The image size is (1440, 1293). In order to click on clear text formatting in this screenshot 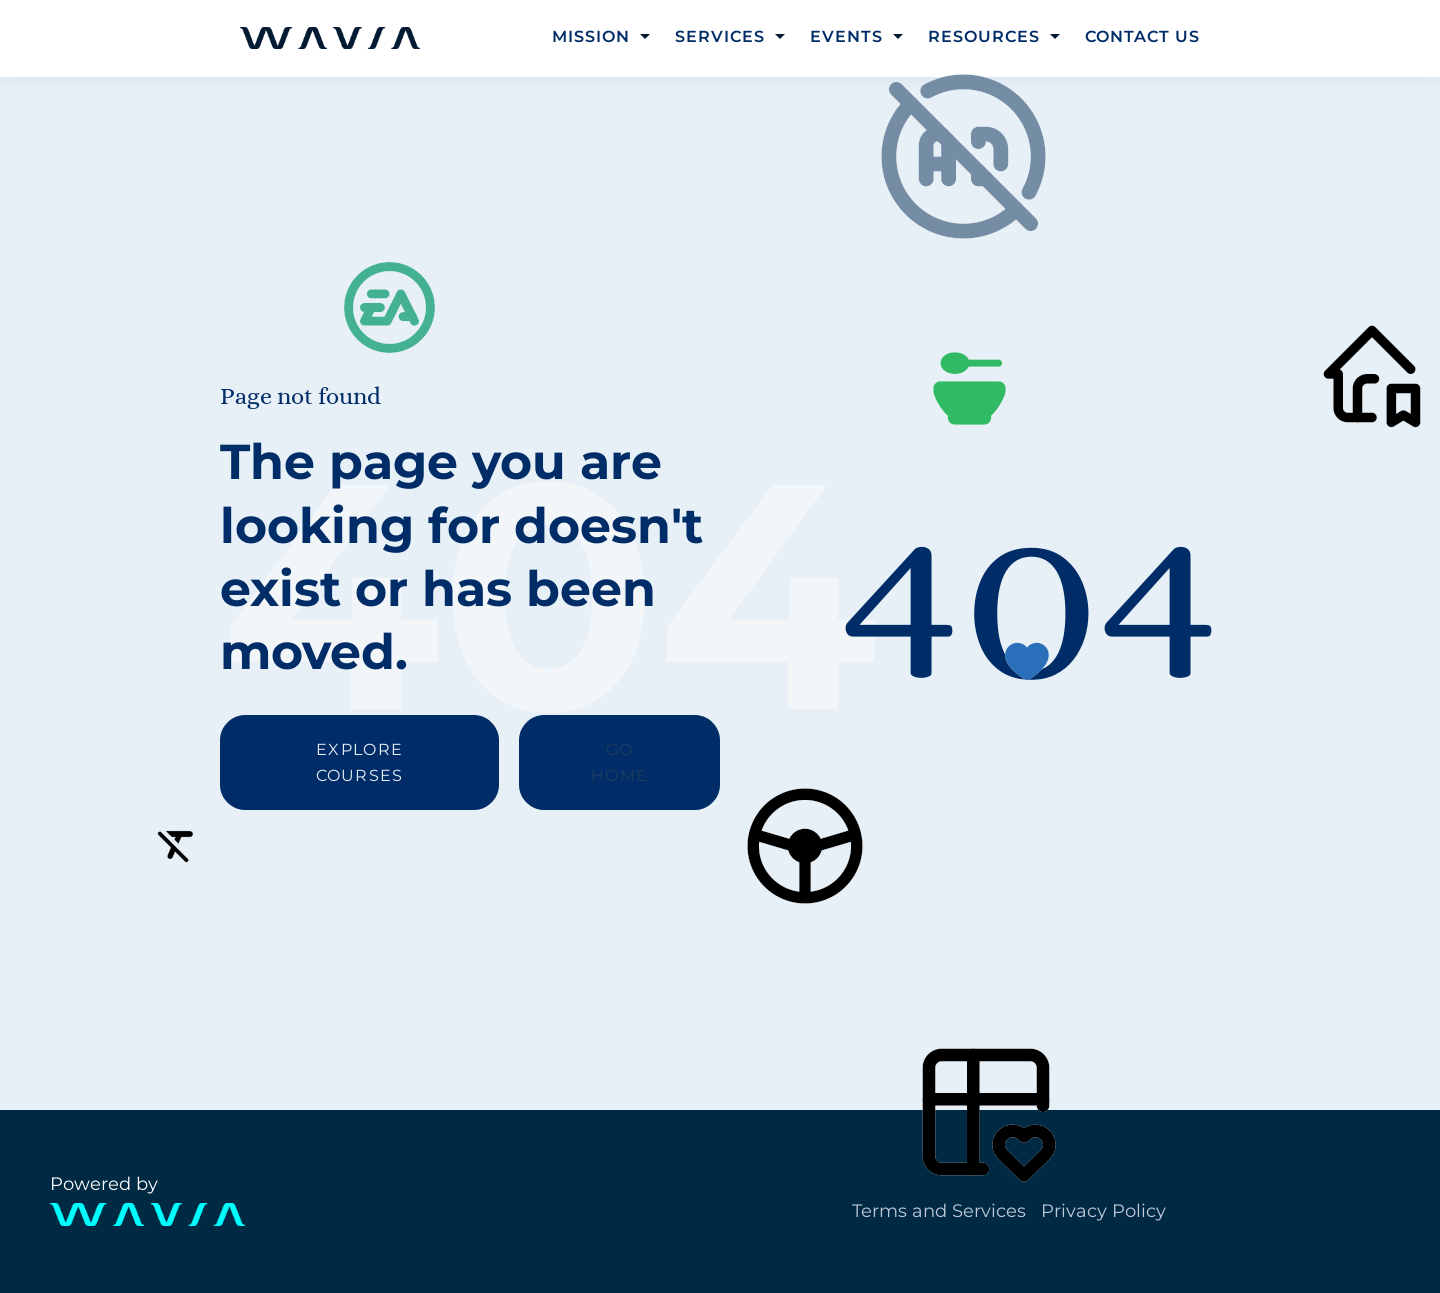, I will do `click(177, 845)`.